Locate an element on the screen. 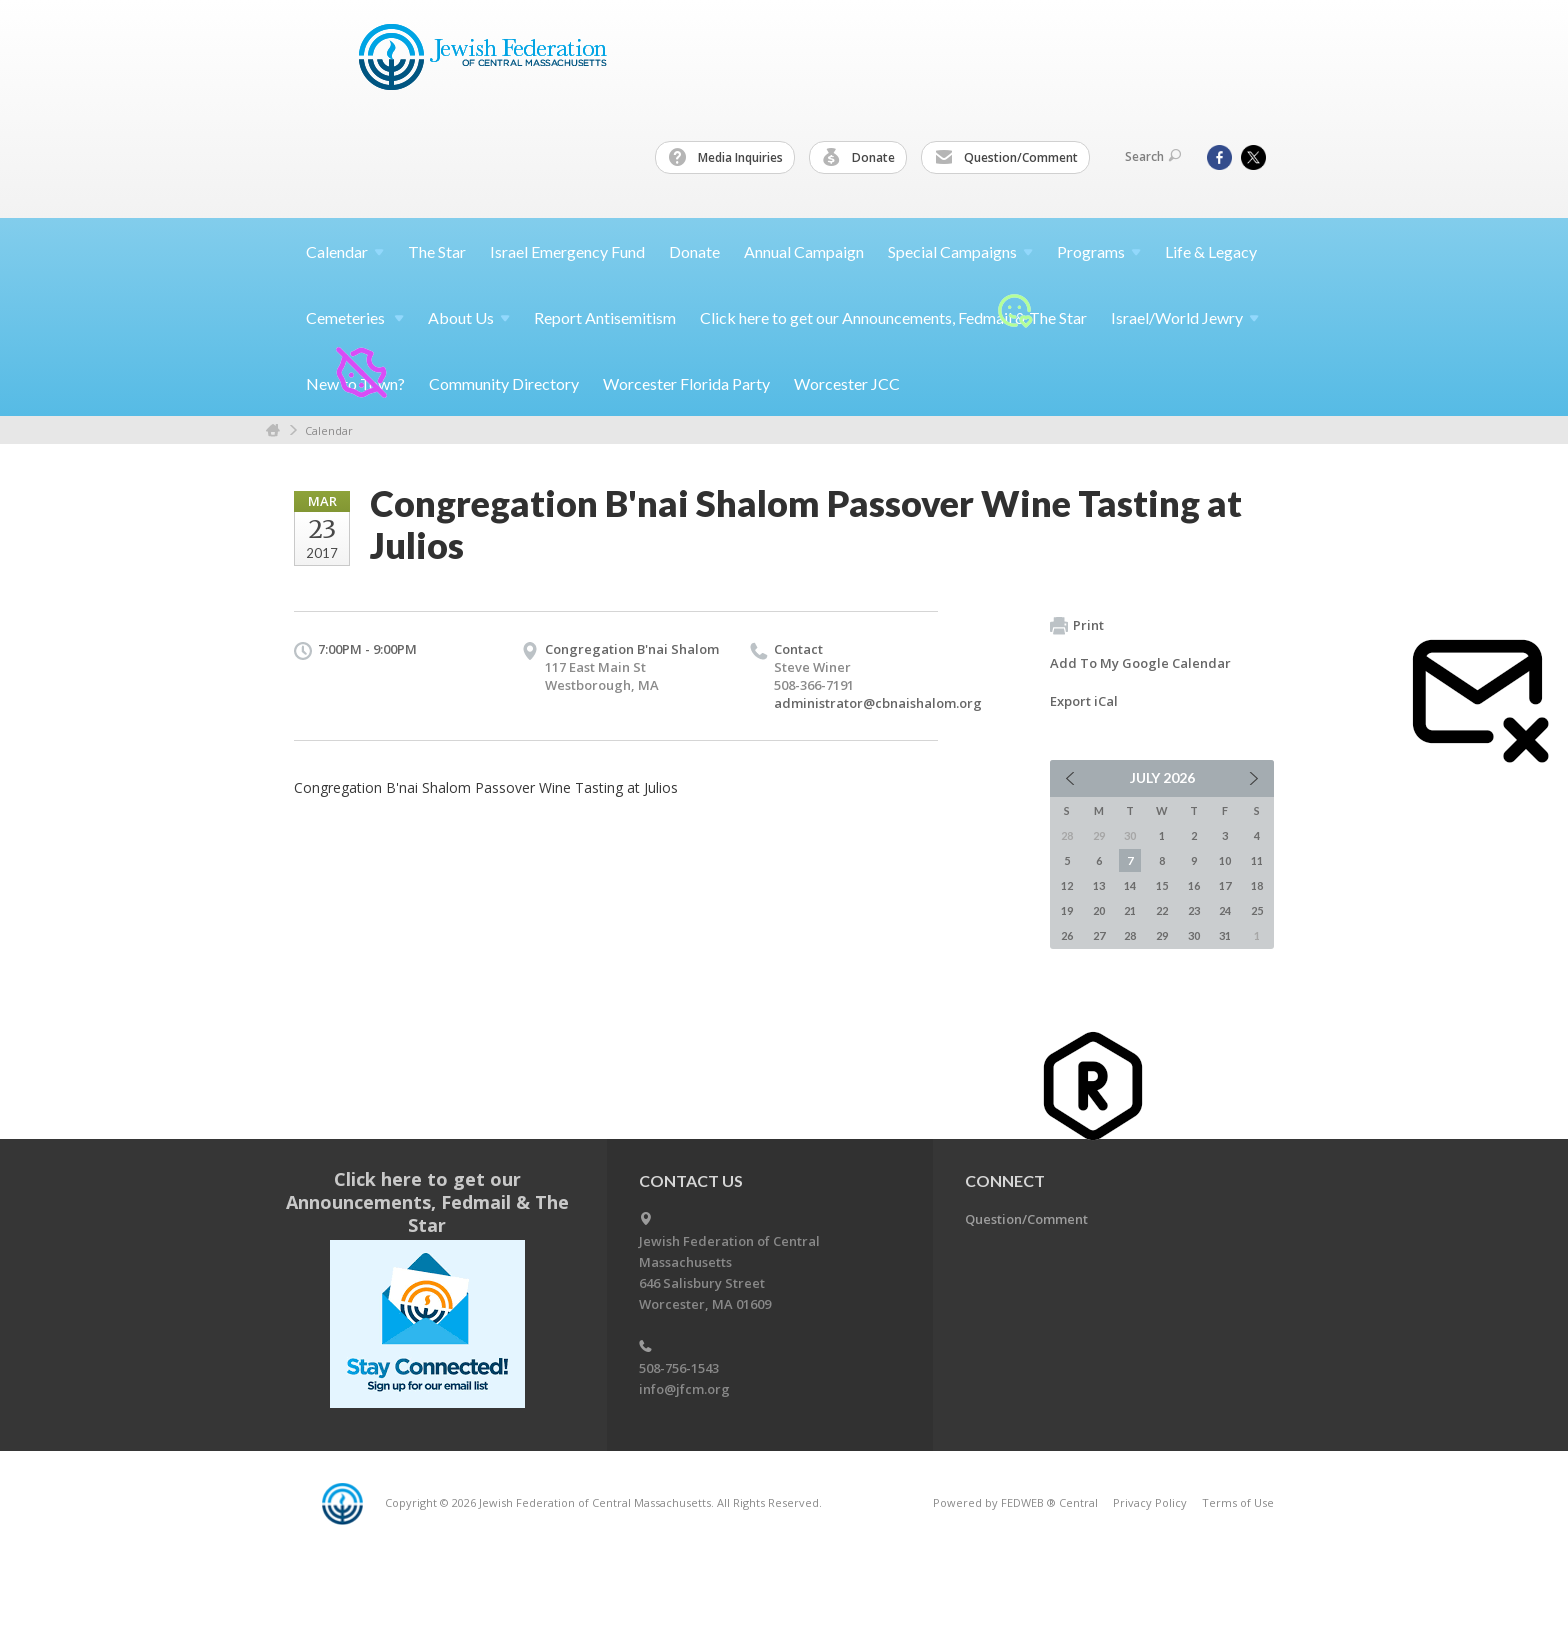  react with love or affection is located at coordinates (1014, 310).